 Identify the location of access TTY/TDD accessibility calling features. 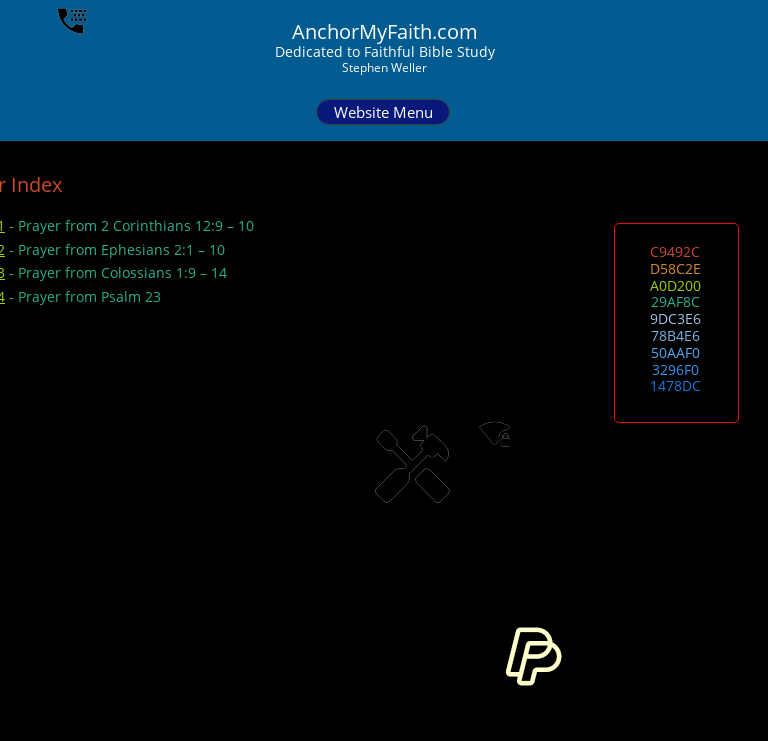
(72, 21).